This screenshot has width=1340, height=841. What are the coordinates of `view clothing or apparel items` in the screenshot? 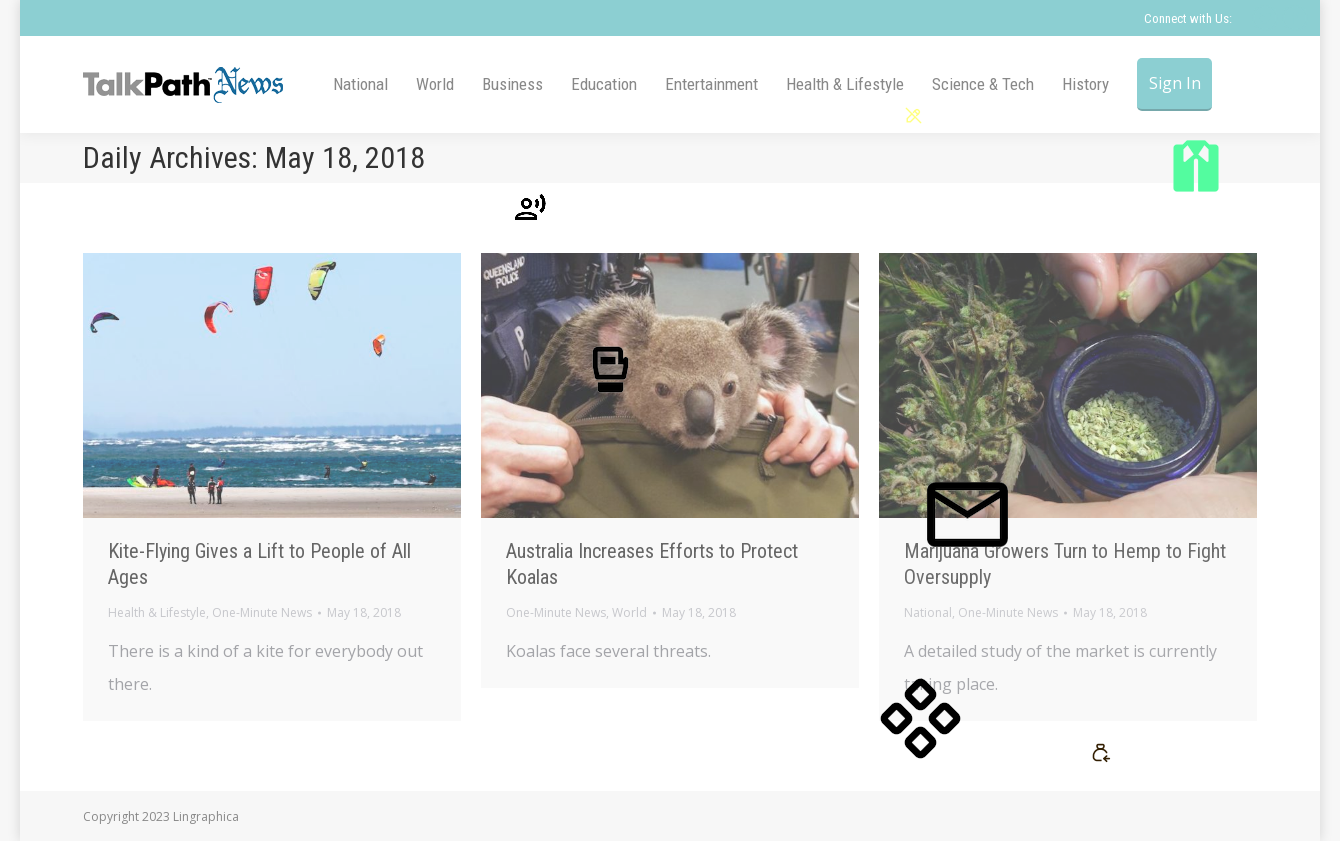 It's located at (1196, 167).